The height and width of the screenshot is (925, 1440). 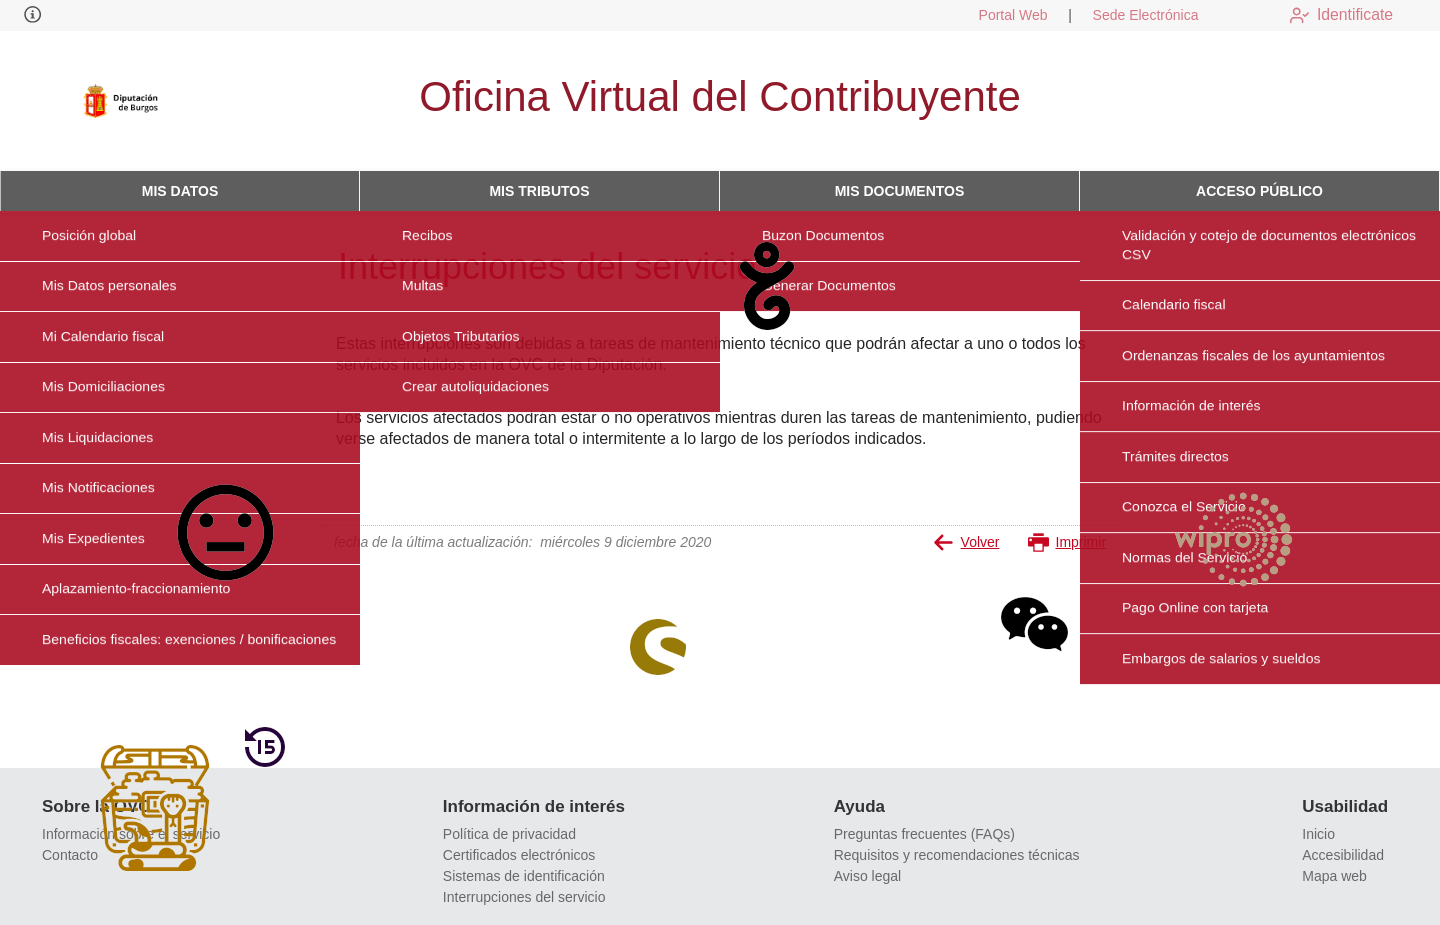 What do you see at coordinates (265, 747) in the screenshot?
I see `rewind 15 seconds` at bounding box center [265, 747].